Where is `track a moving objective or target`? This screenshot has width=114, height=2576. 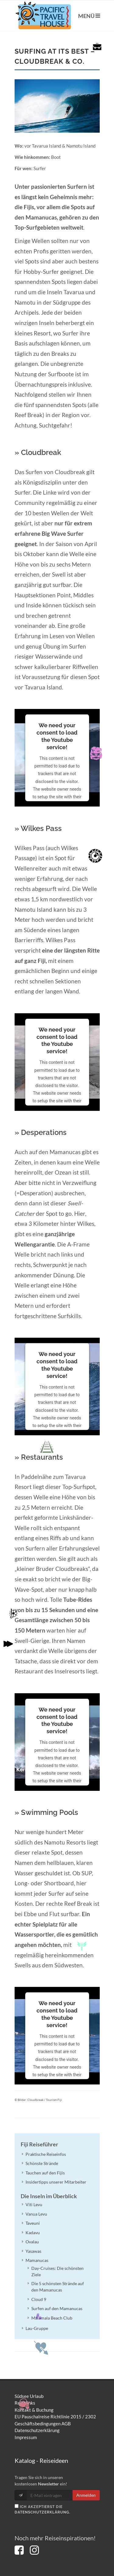 track a moving objective or target is located at coordinates (82, 1946).